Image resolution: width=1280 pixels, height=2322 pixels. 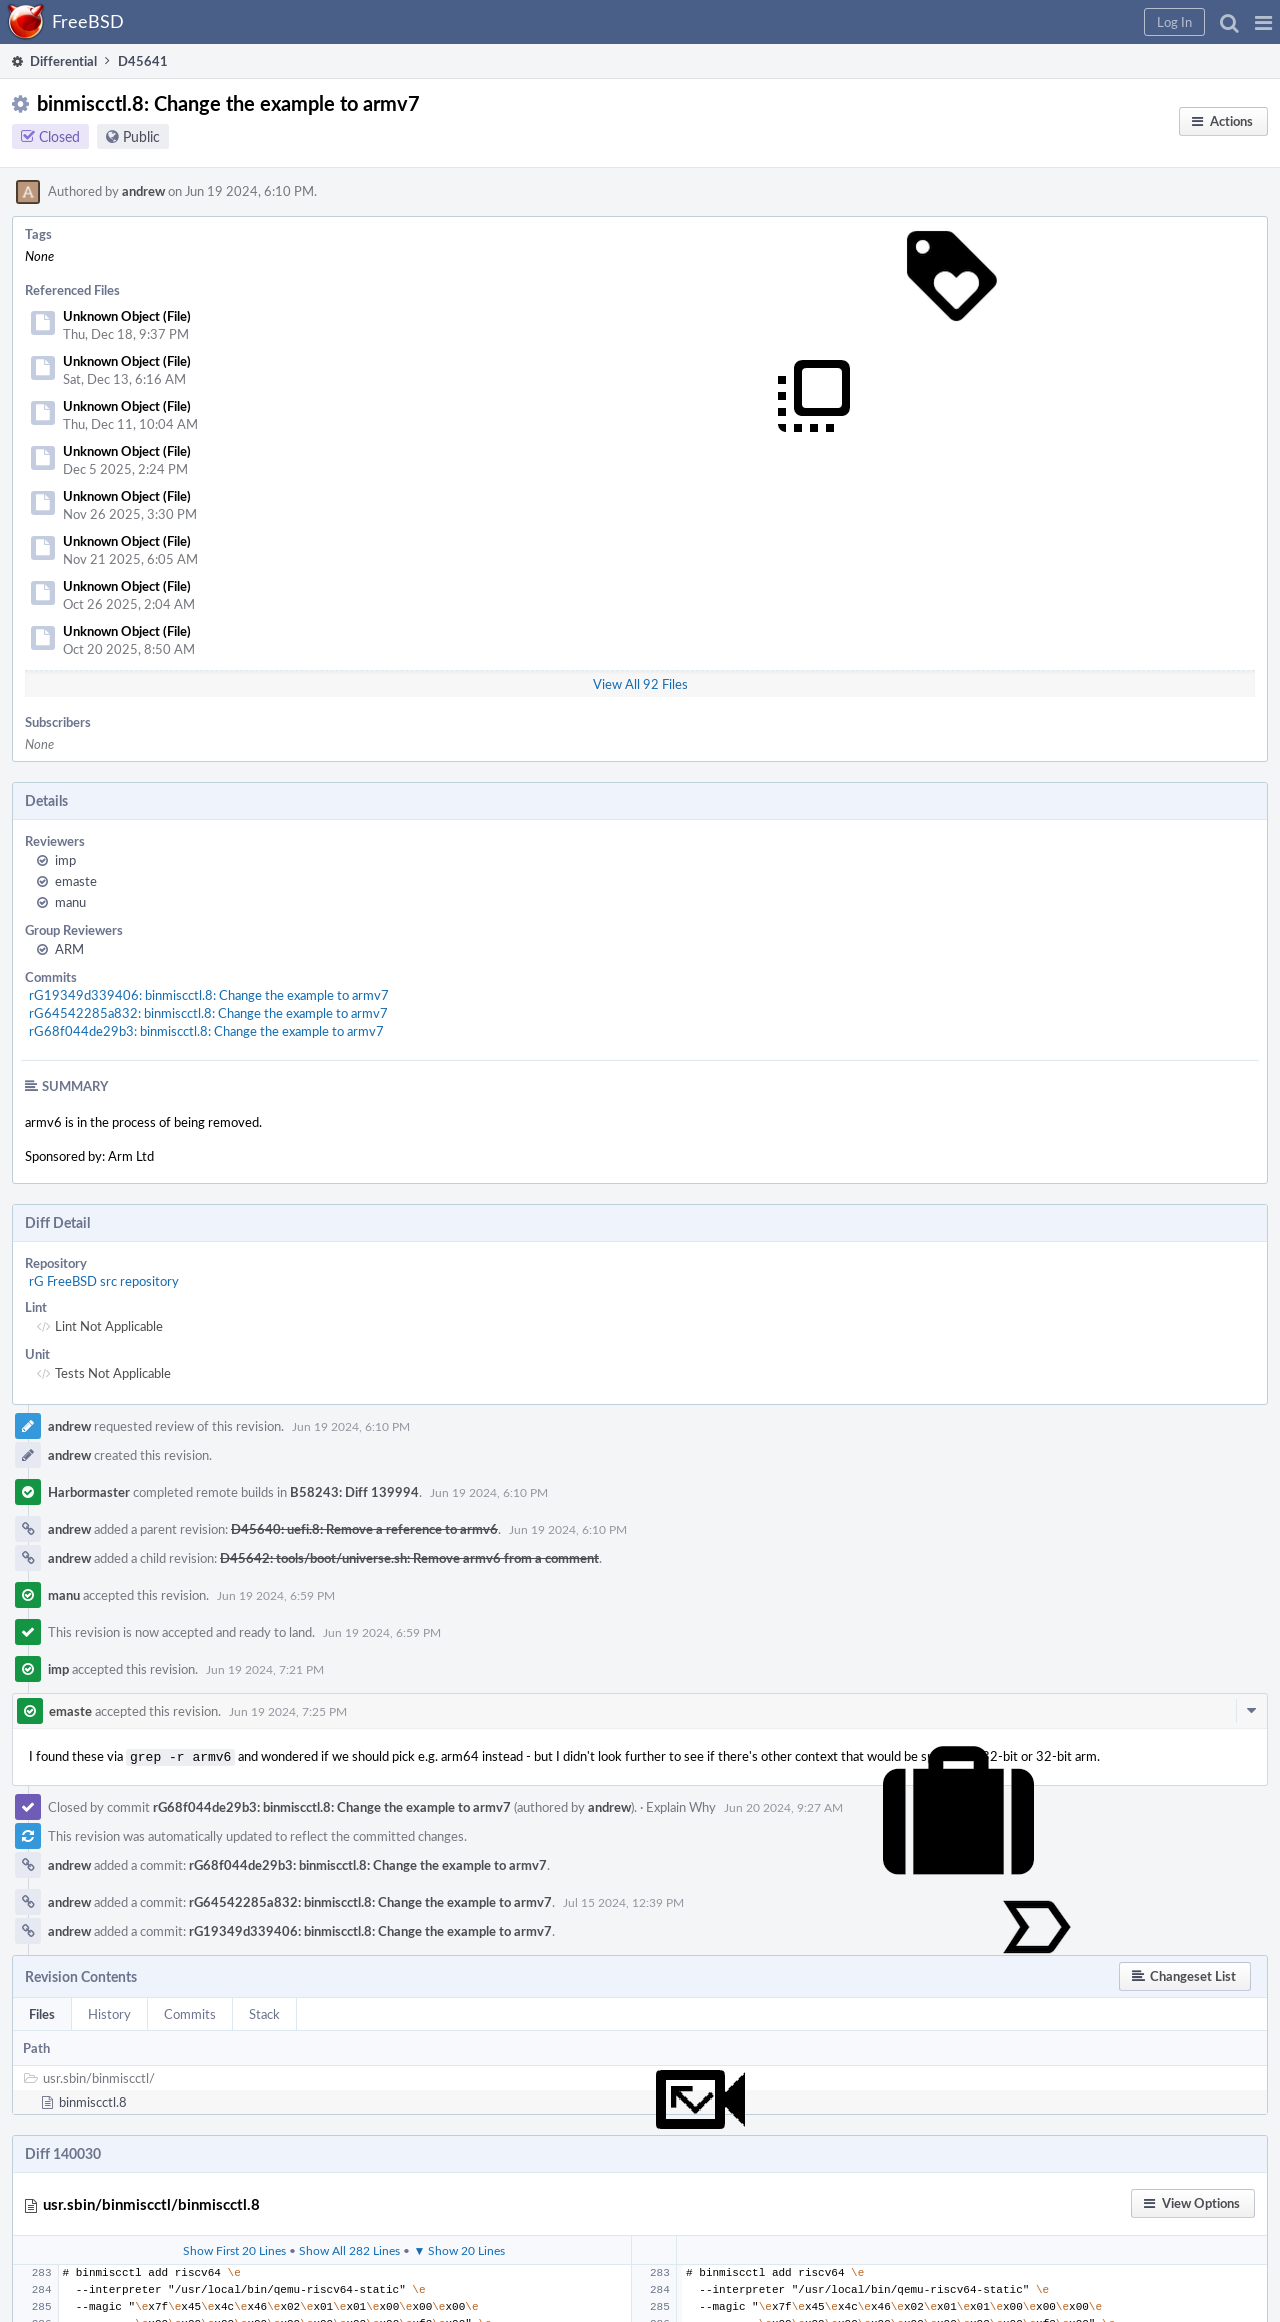 What do you see at coordinates (1037, 1927) in the screenshot?
I see `mark message as important` at bounding box center [1037, 1927].